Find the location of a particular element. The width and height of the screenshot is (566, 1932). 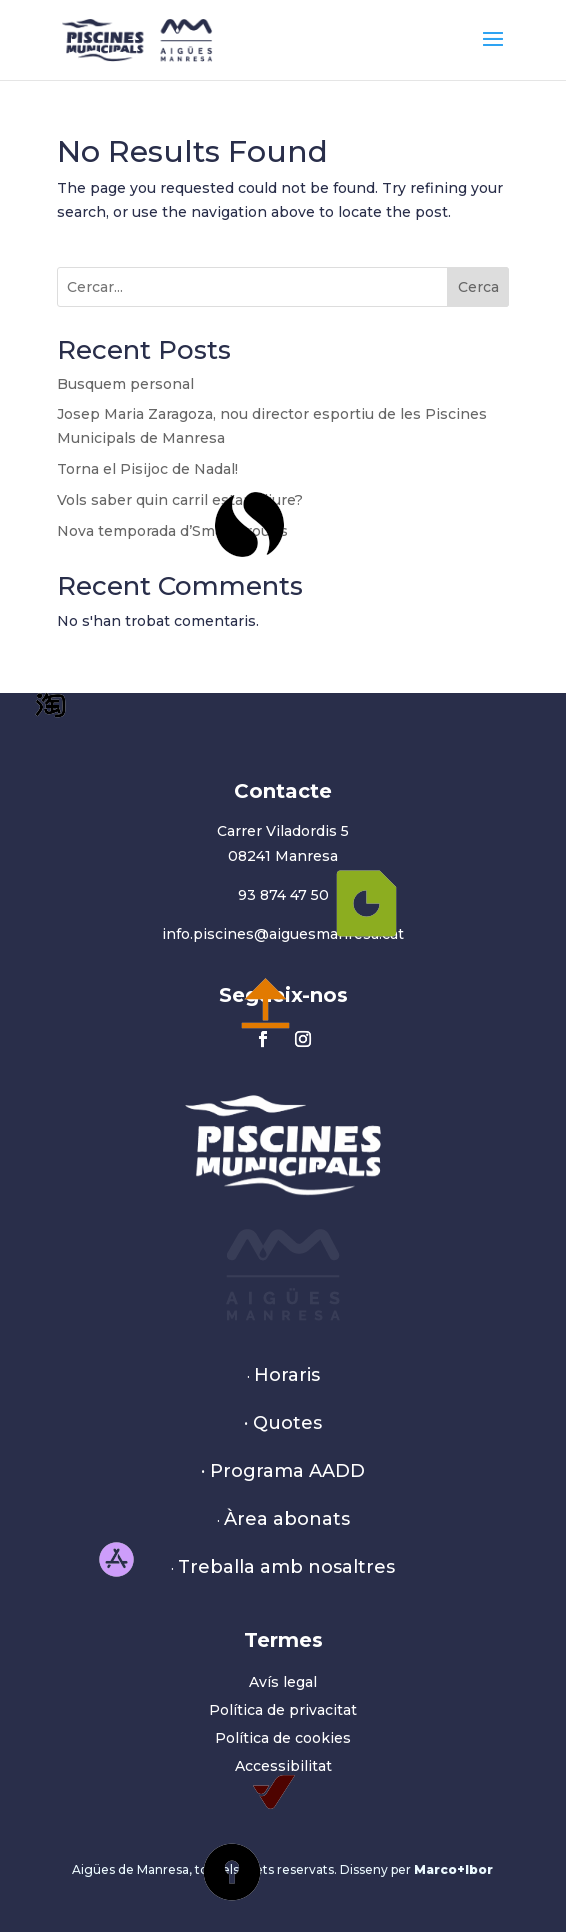

open the Apple App Store is located at coordinates (116, 1559).